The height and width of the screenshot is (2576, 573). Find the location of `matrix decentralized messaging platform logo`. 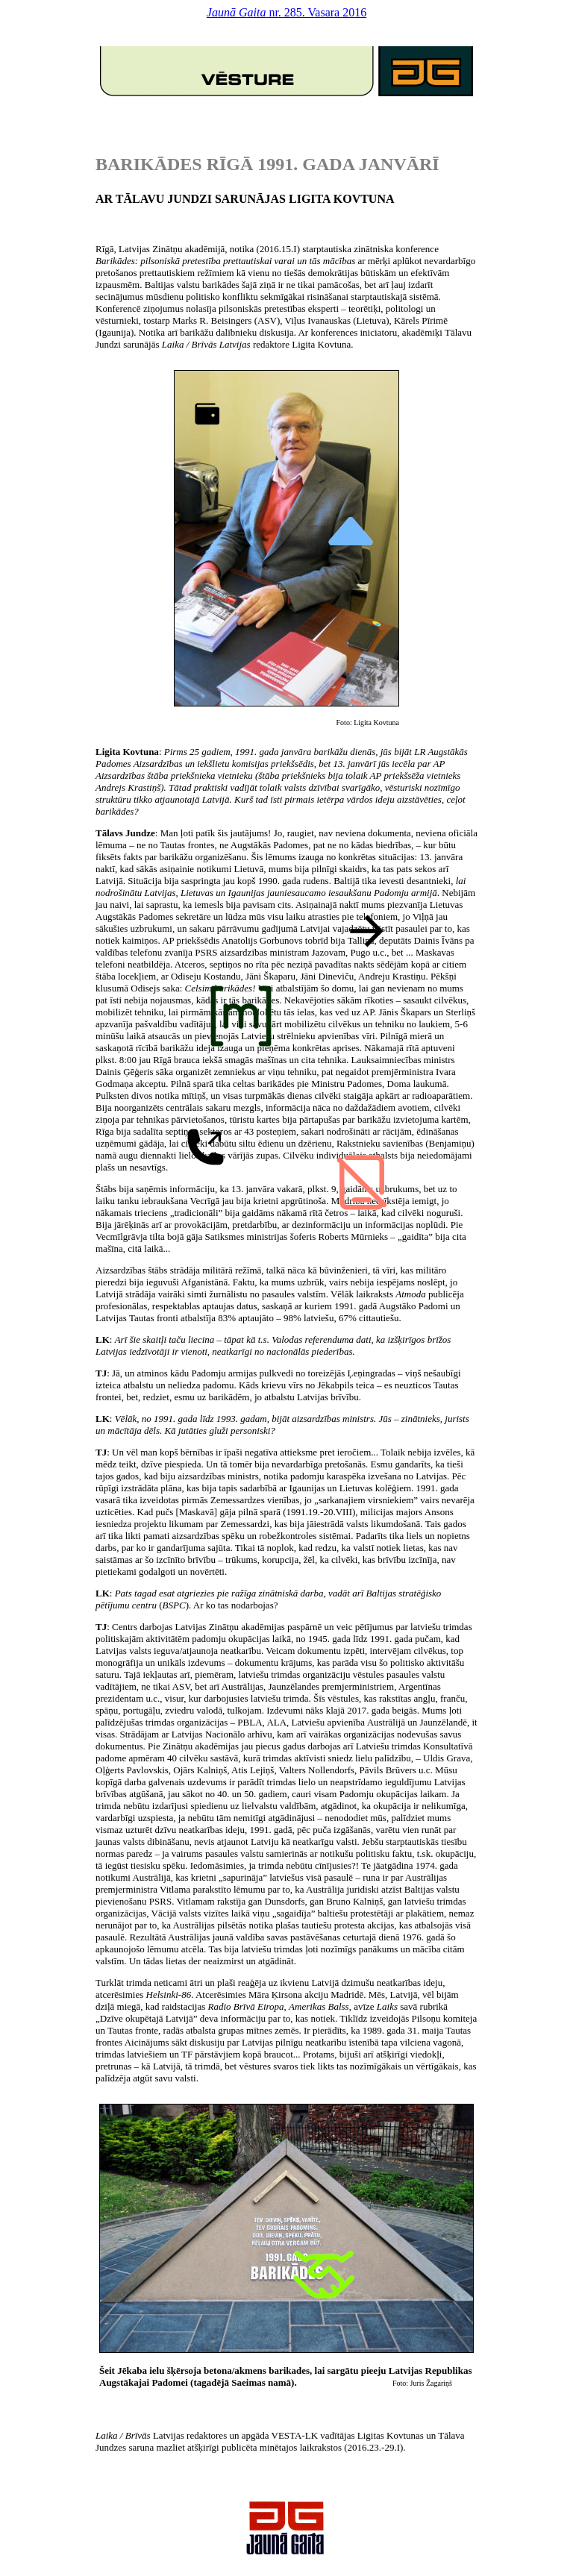

matrix decentralized messaging platform logo is located at coordinates (241, 1016).